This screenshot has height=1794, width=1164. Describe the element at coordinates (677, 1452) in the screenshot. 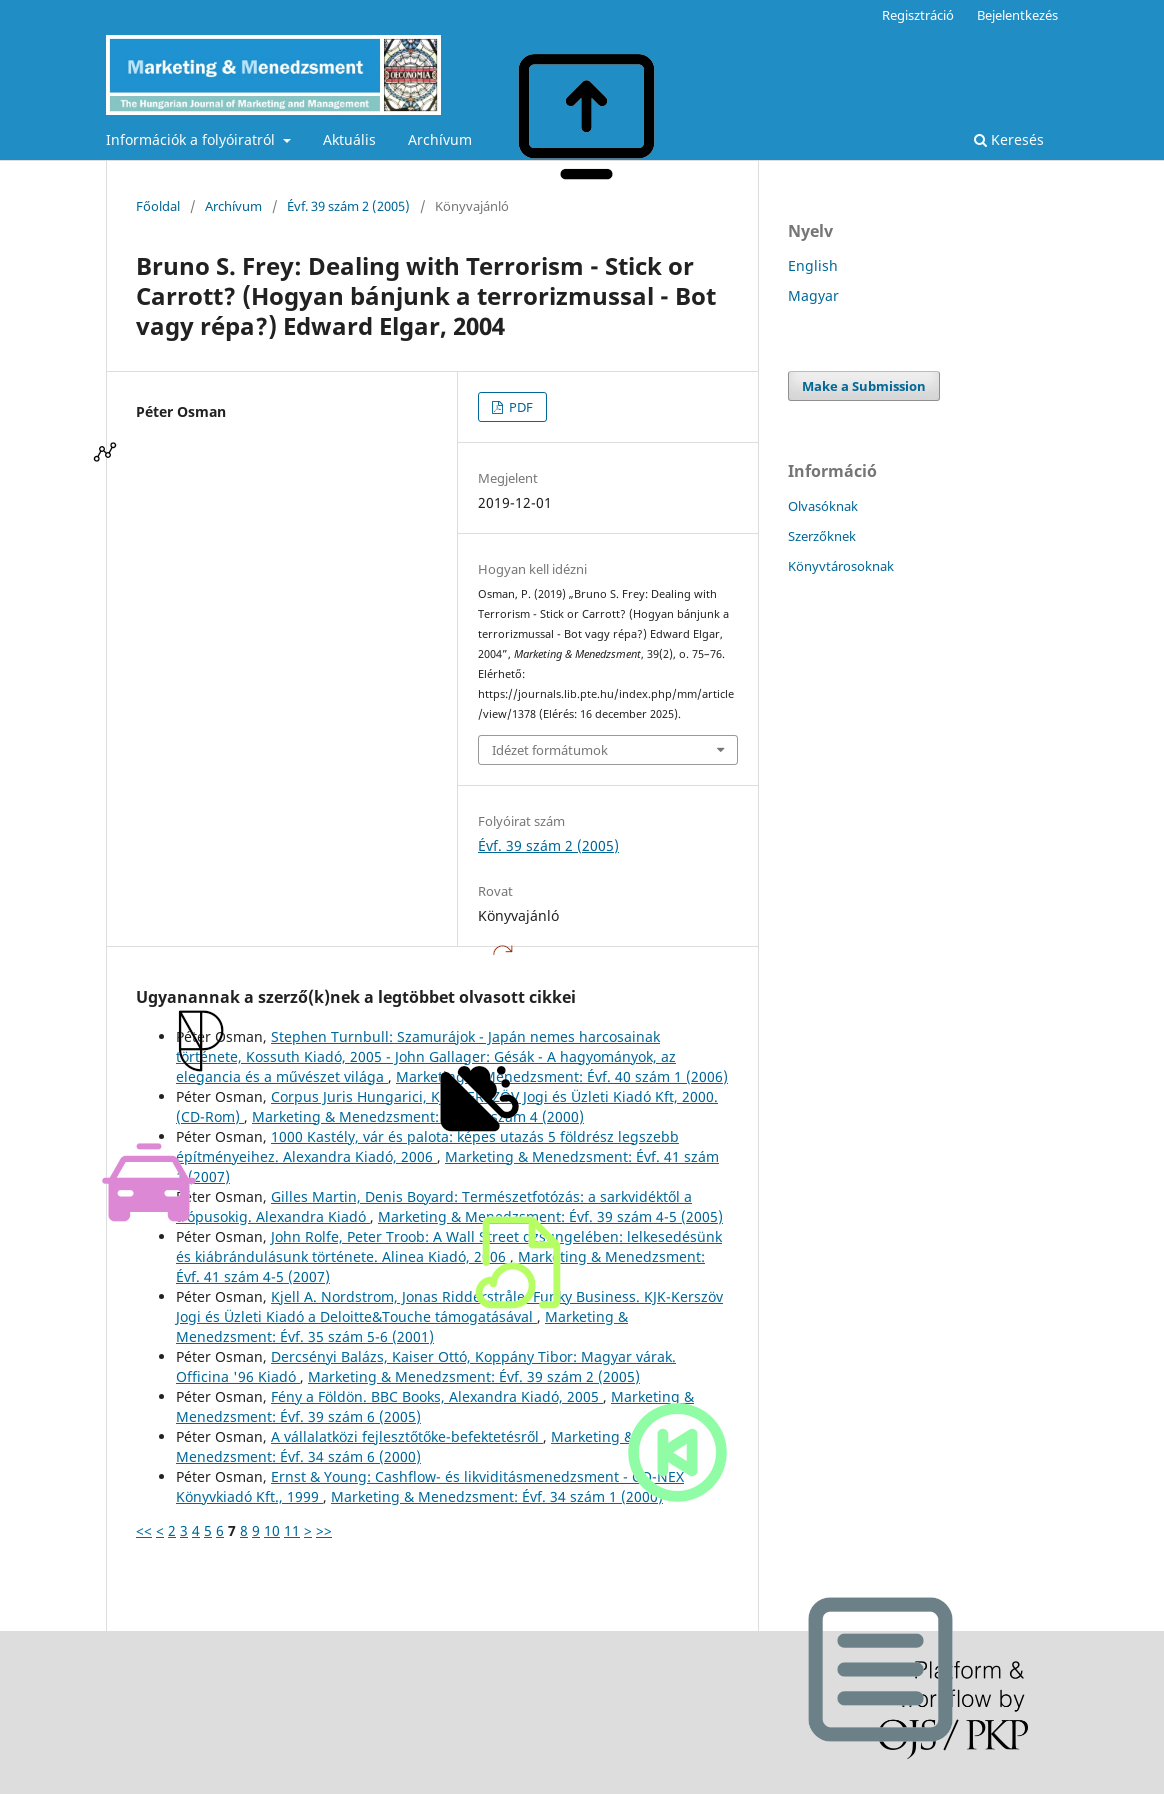

I see `skip to previous track` at that location.